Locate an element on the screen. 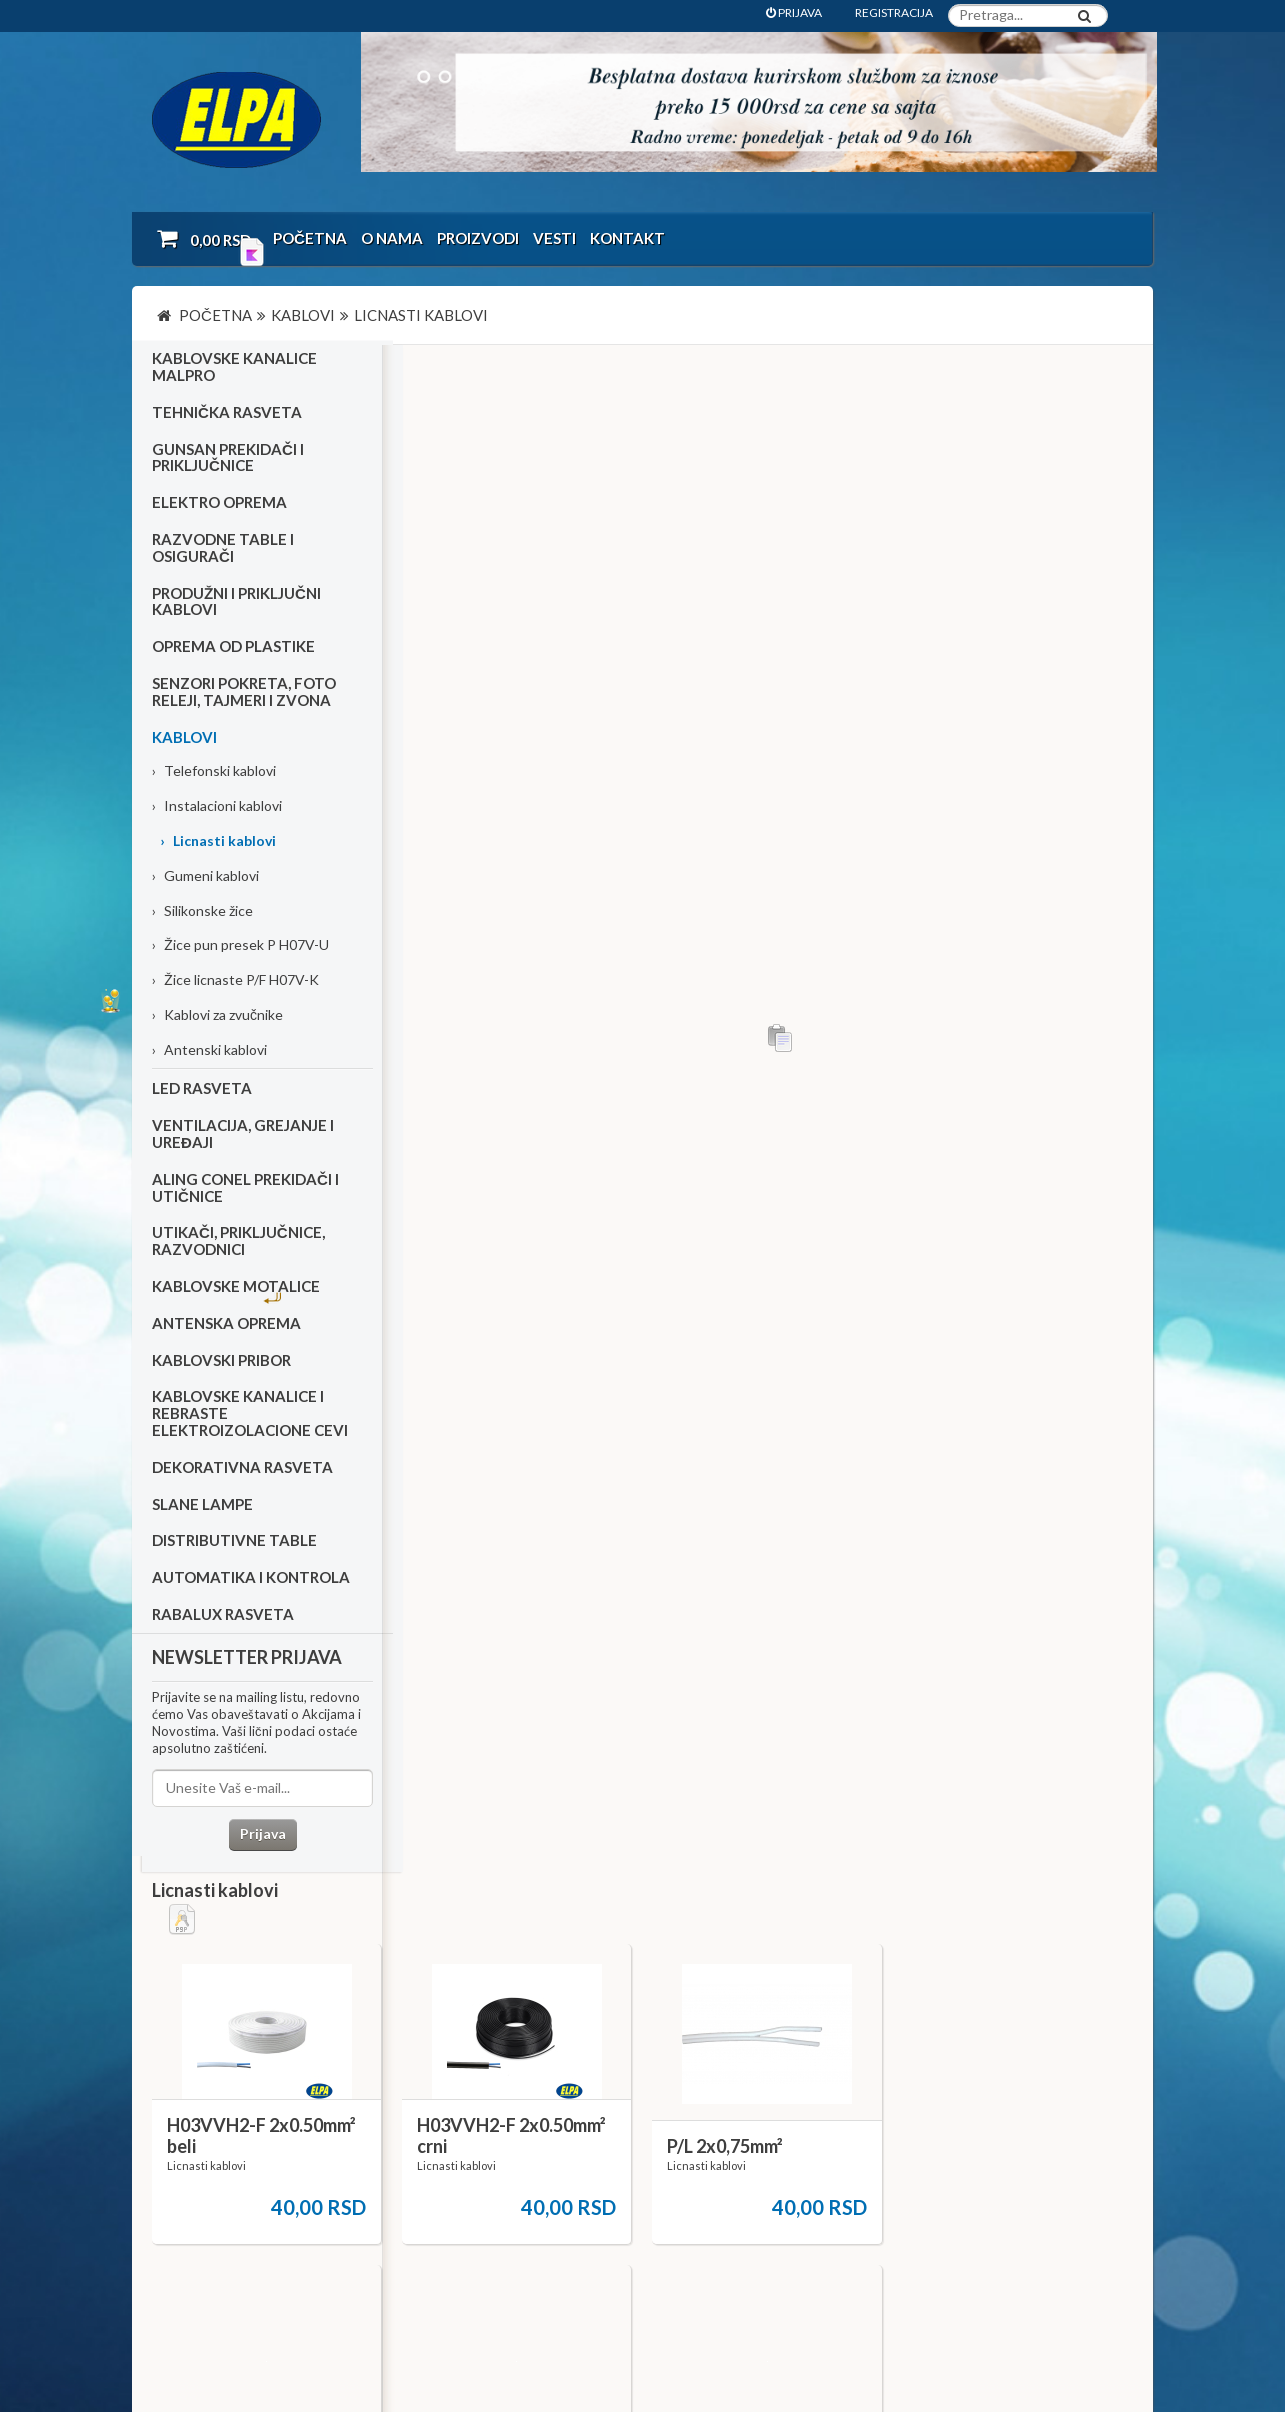 Image resolution: width=1285 pixels, height=2412 pixels. reply to all recipients of an email is located at coordinates (272, 1297).